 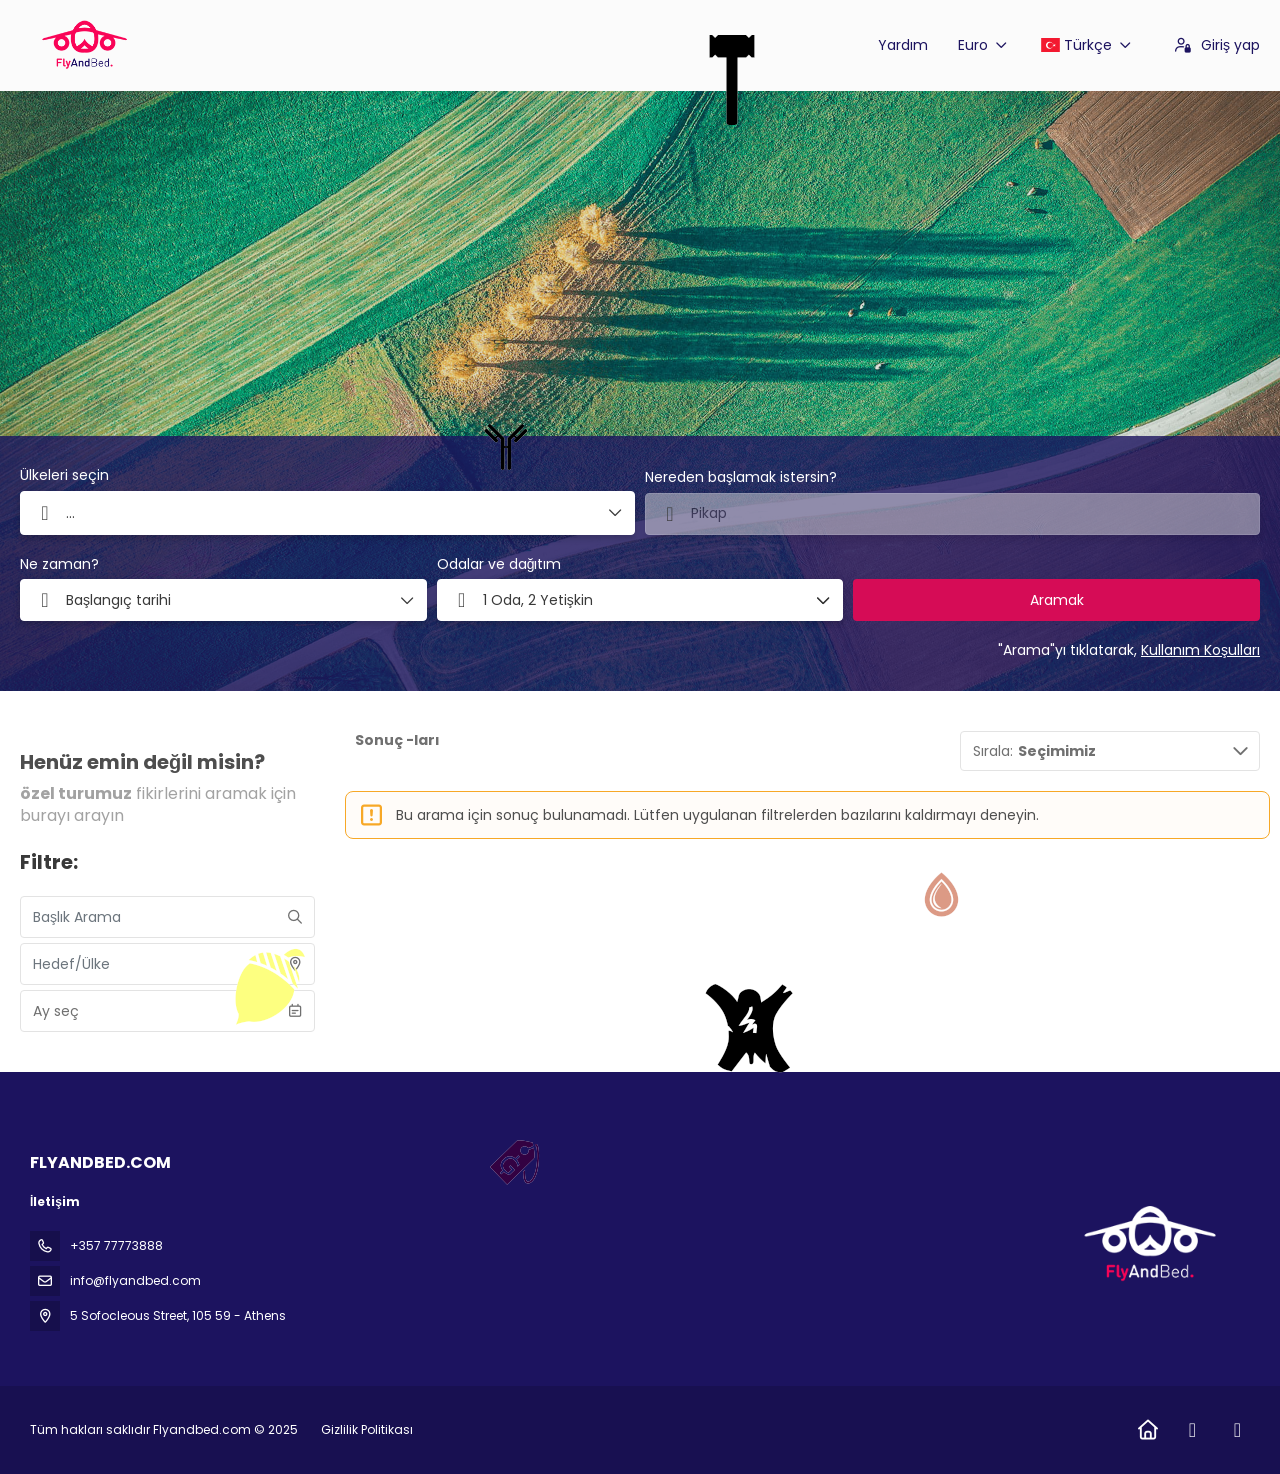 I want to click on nature or forest-themed game category, so click(x=269, y=987).